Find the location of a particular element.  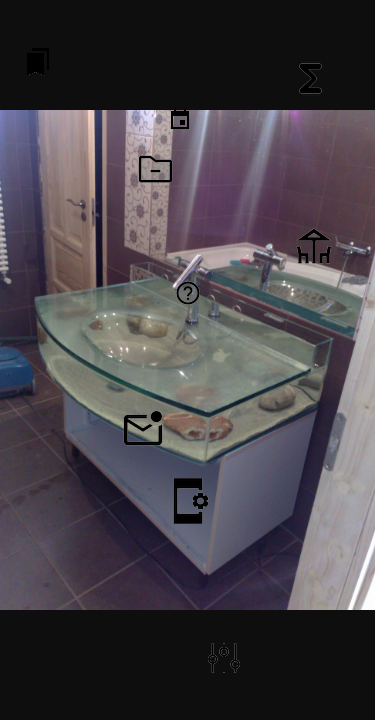

access help or support options is located at coordinates (188, 293).